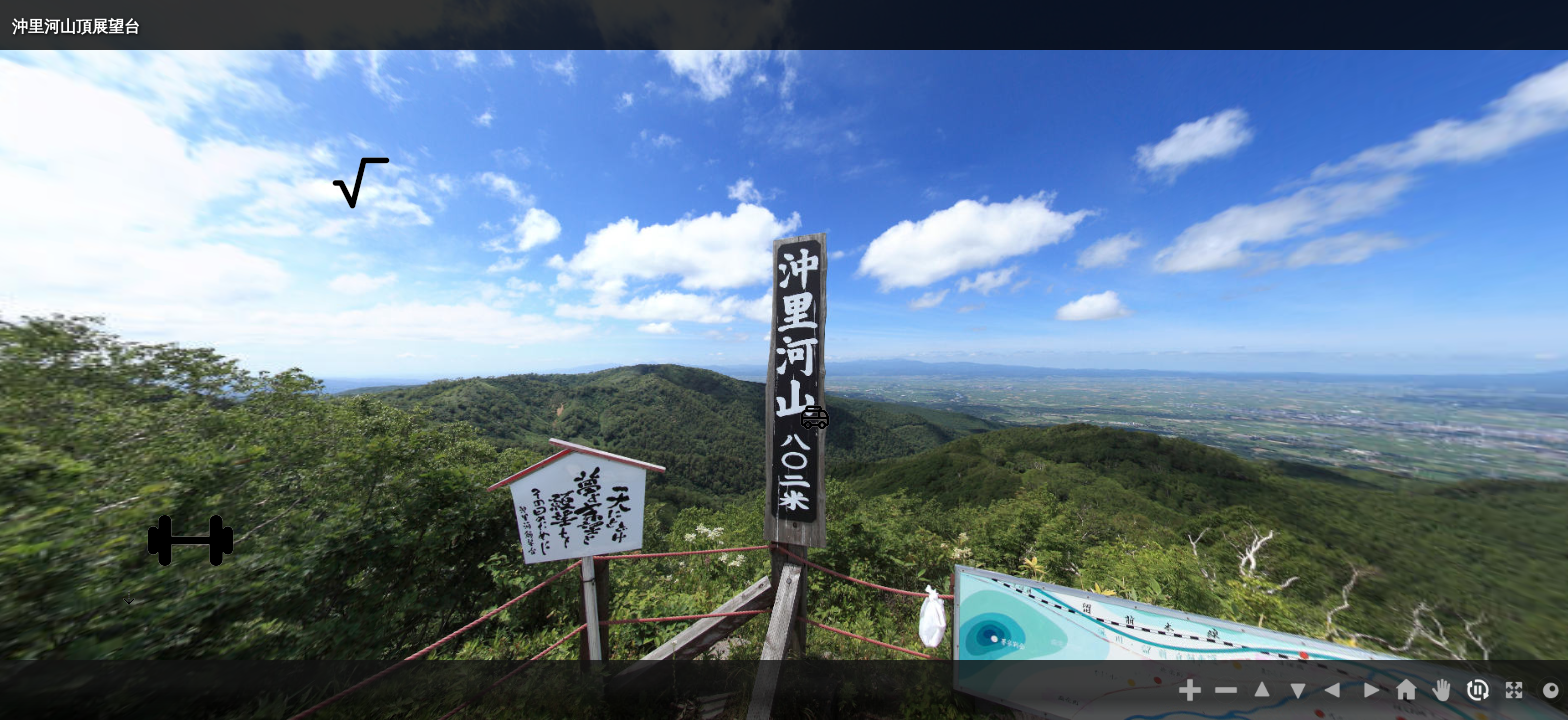 This screenshot has width=1568, height=720. Describe the element at coordinates (815, 418) in the screenshot. I see `browse RV or camper van rentals` at that location.